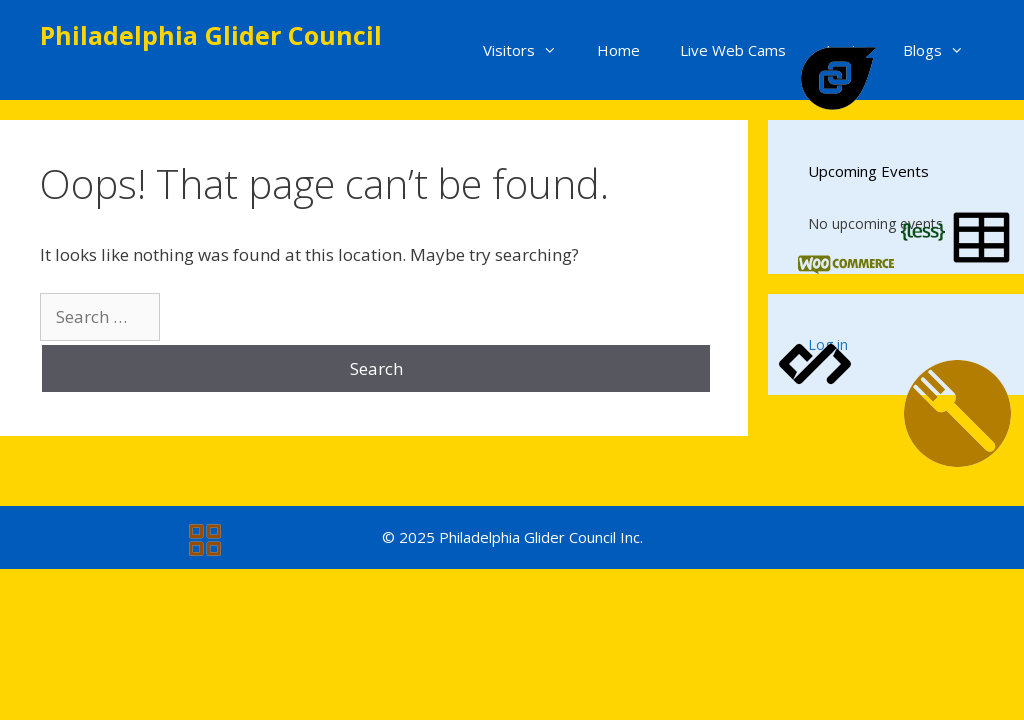 The image size is (1024, 720). Describe the element at coordinates (815, 364) in the screenshot. I see `open daily.dev app` at that location.